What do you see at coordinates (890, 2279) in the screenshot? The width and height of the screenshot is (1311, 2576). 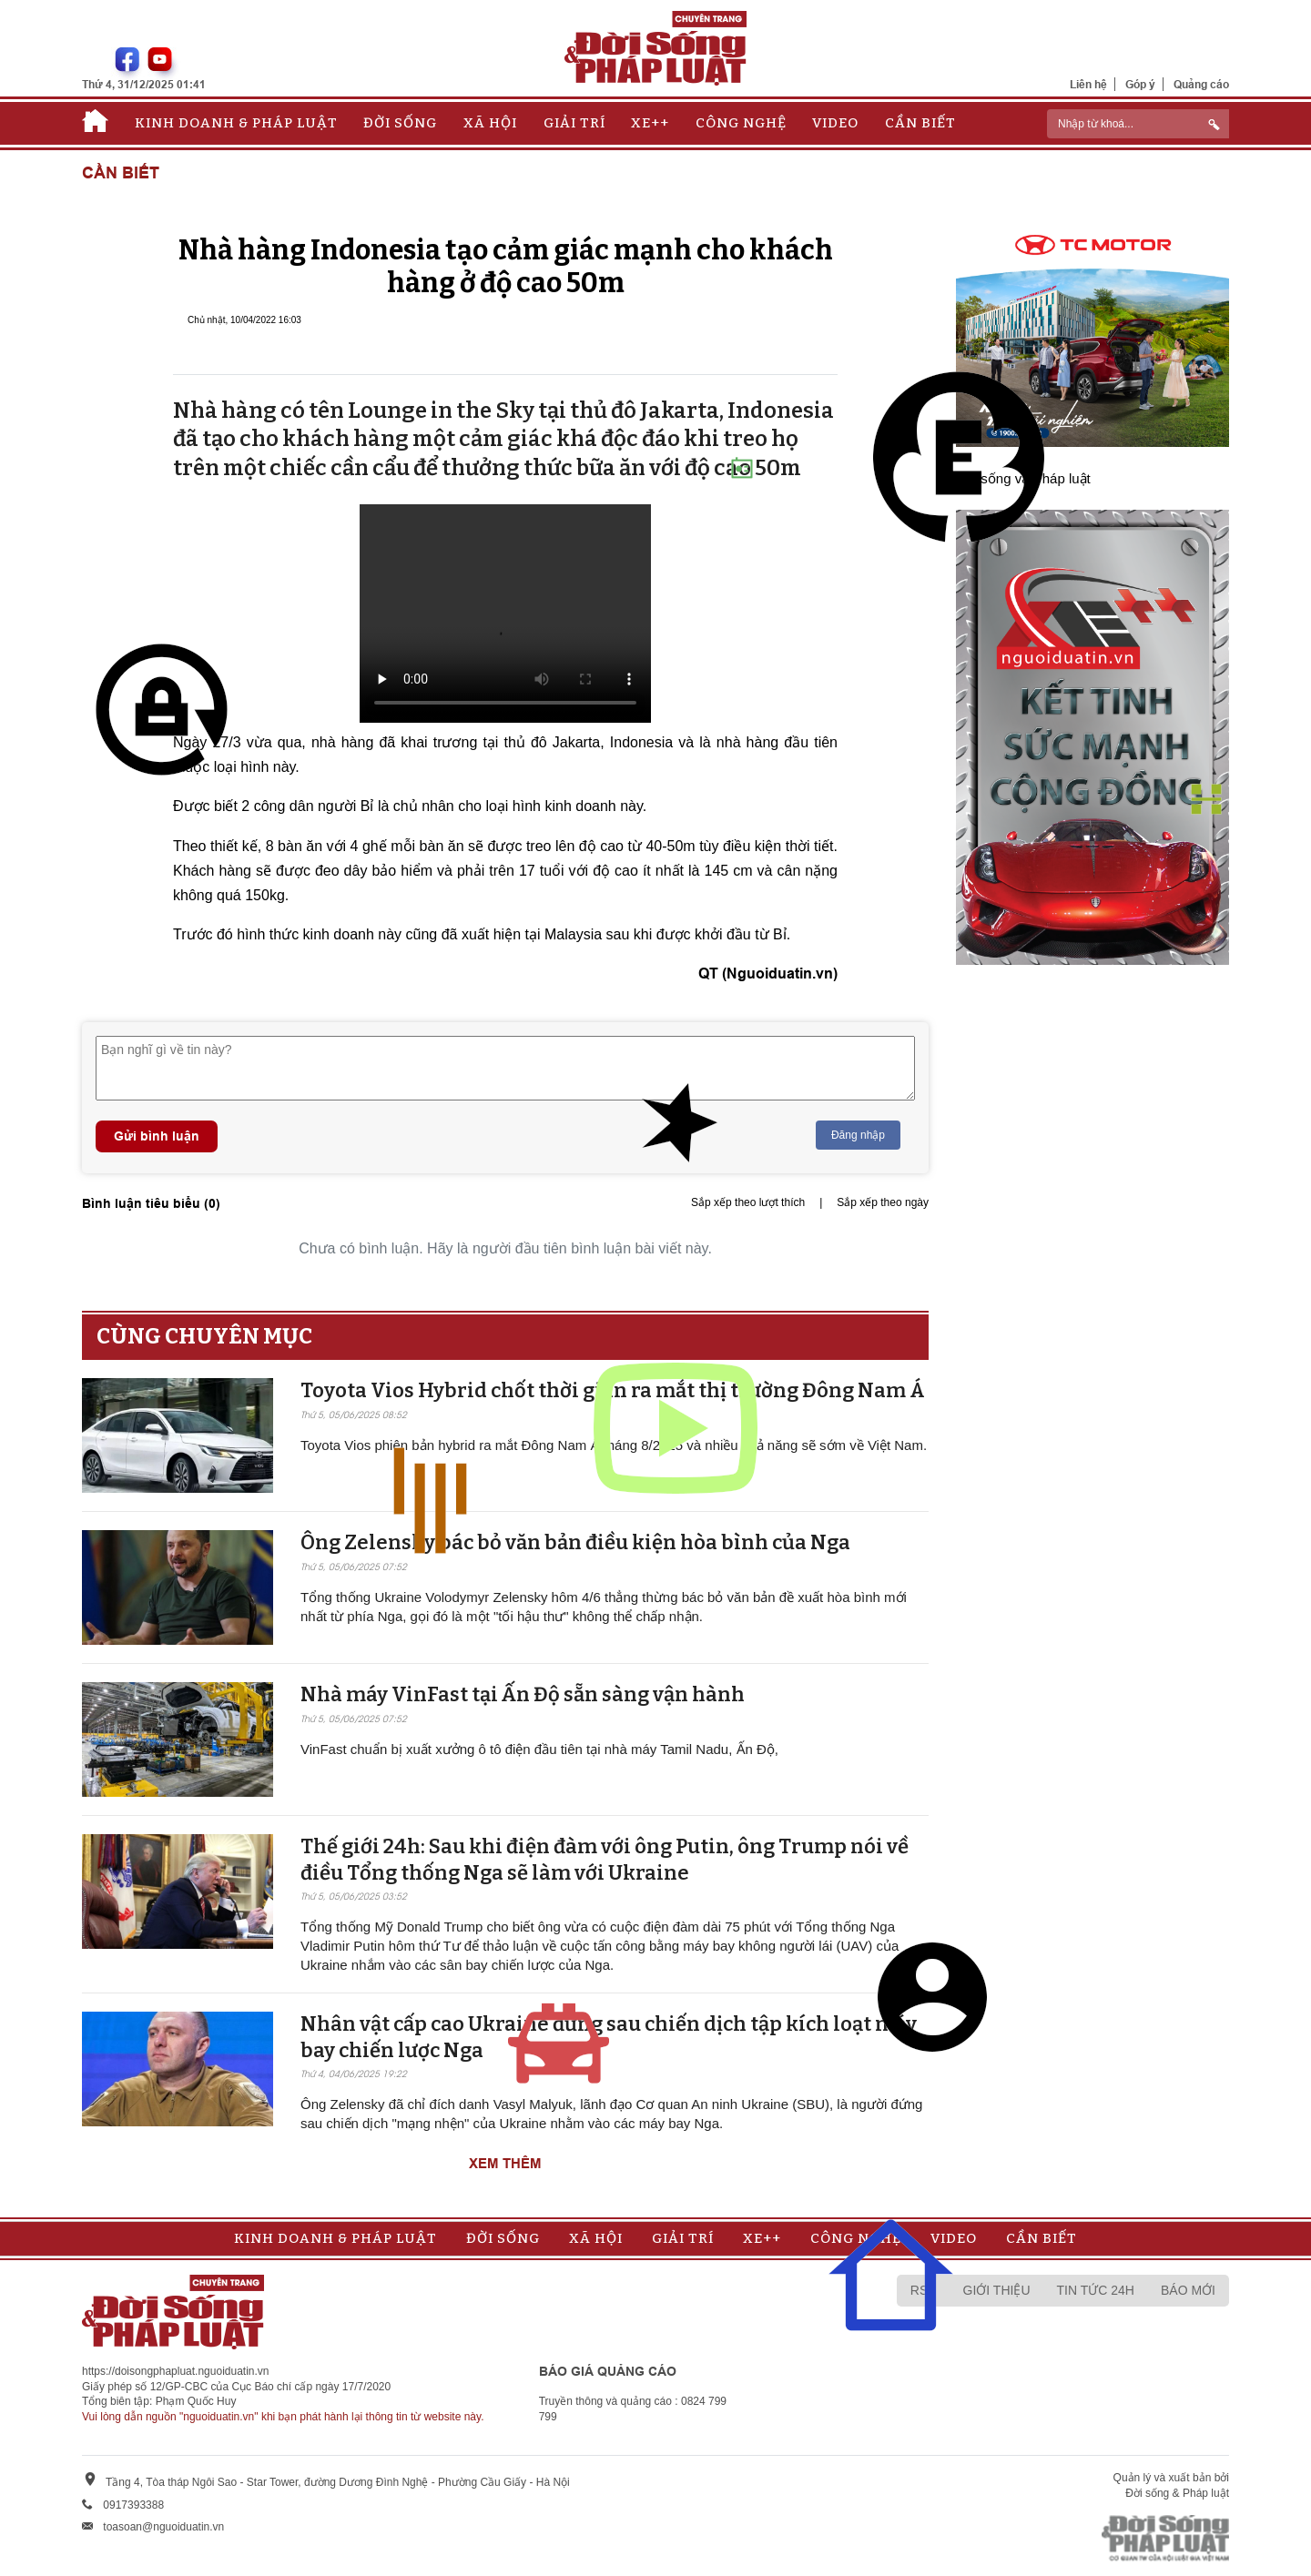 I see `navigate to home screen` at bounding box center [890, 2279].